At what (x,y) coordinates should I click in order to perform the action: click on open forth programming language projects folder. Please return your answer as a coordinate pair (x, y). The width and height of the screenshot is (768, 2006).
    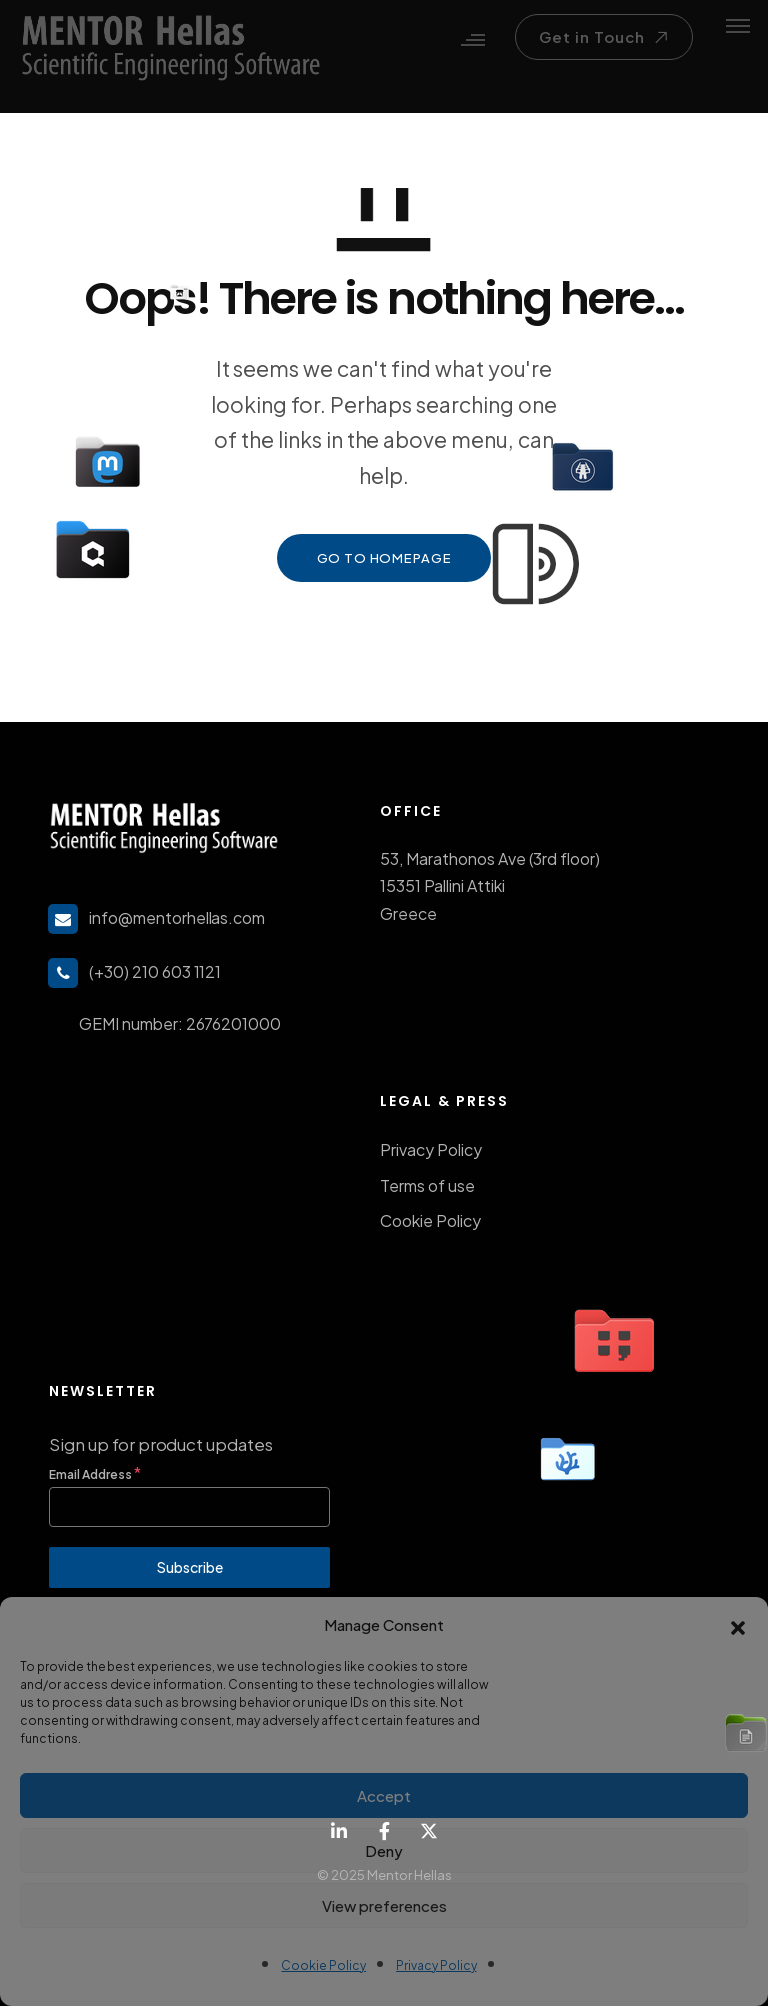
    Looking at the image, I should click on (614, 1343).